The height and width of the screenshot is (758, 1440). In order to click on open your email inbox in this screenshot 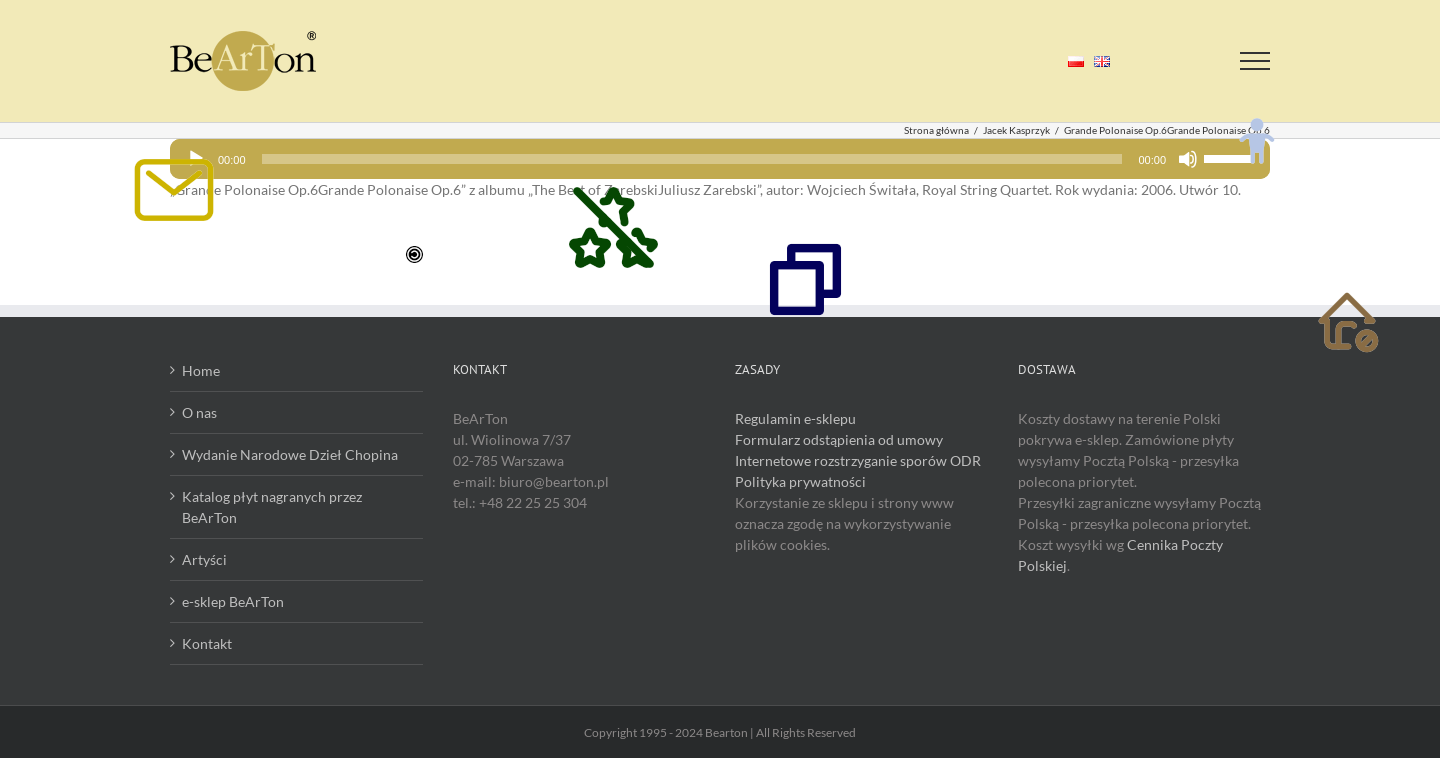, I will do `click(174, 190)`.